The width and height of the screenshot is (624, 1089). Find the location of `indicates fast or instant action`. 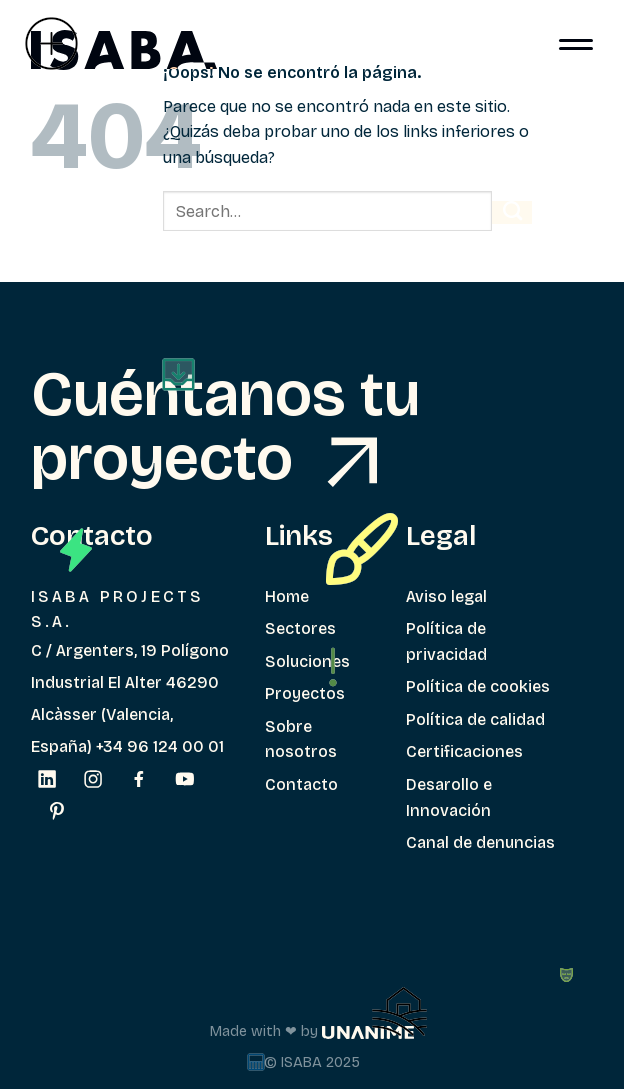

indicates fast or instant action is located at coordinates (76, 550).